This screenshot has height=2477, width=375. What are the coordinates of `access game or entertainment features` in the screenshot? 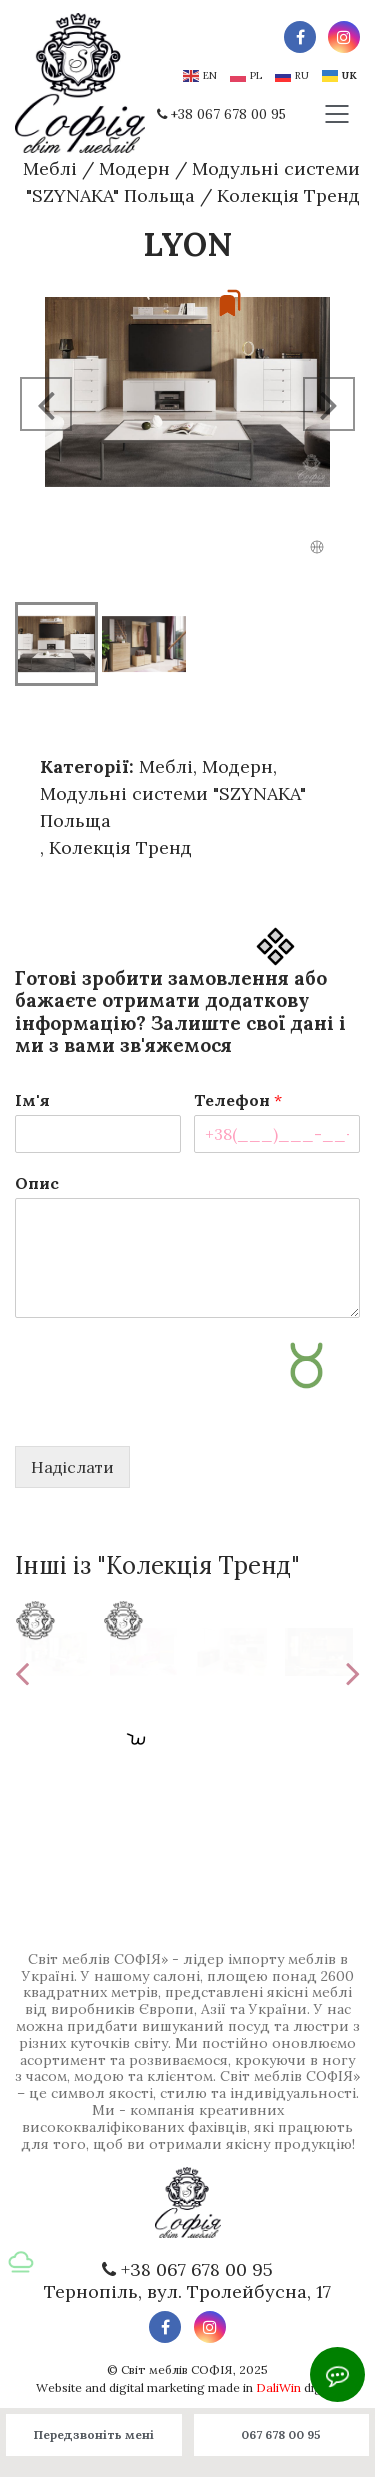 It's located at (275, 946).